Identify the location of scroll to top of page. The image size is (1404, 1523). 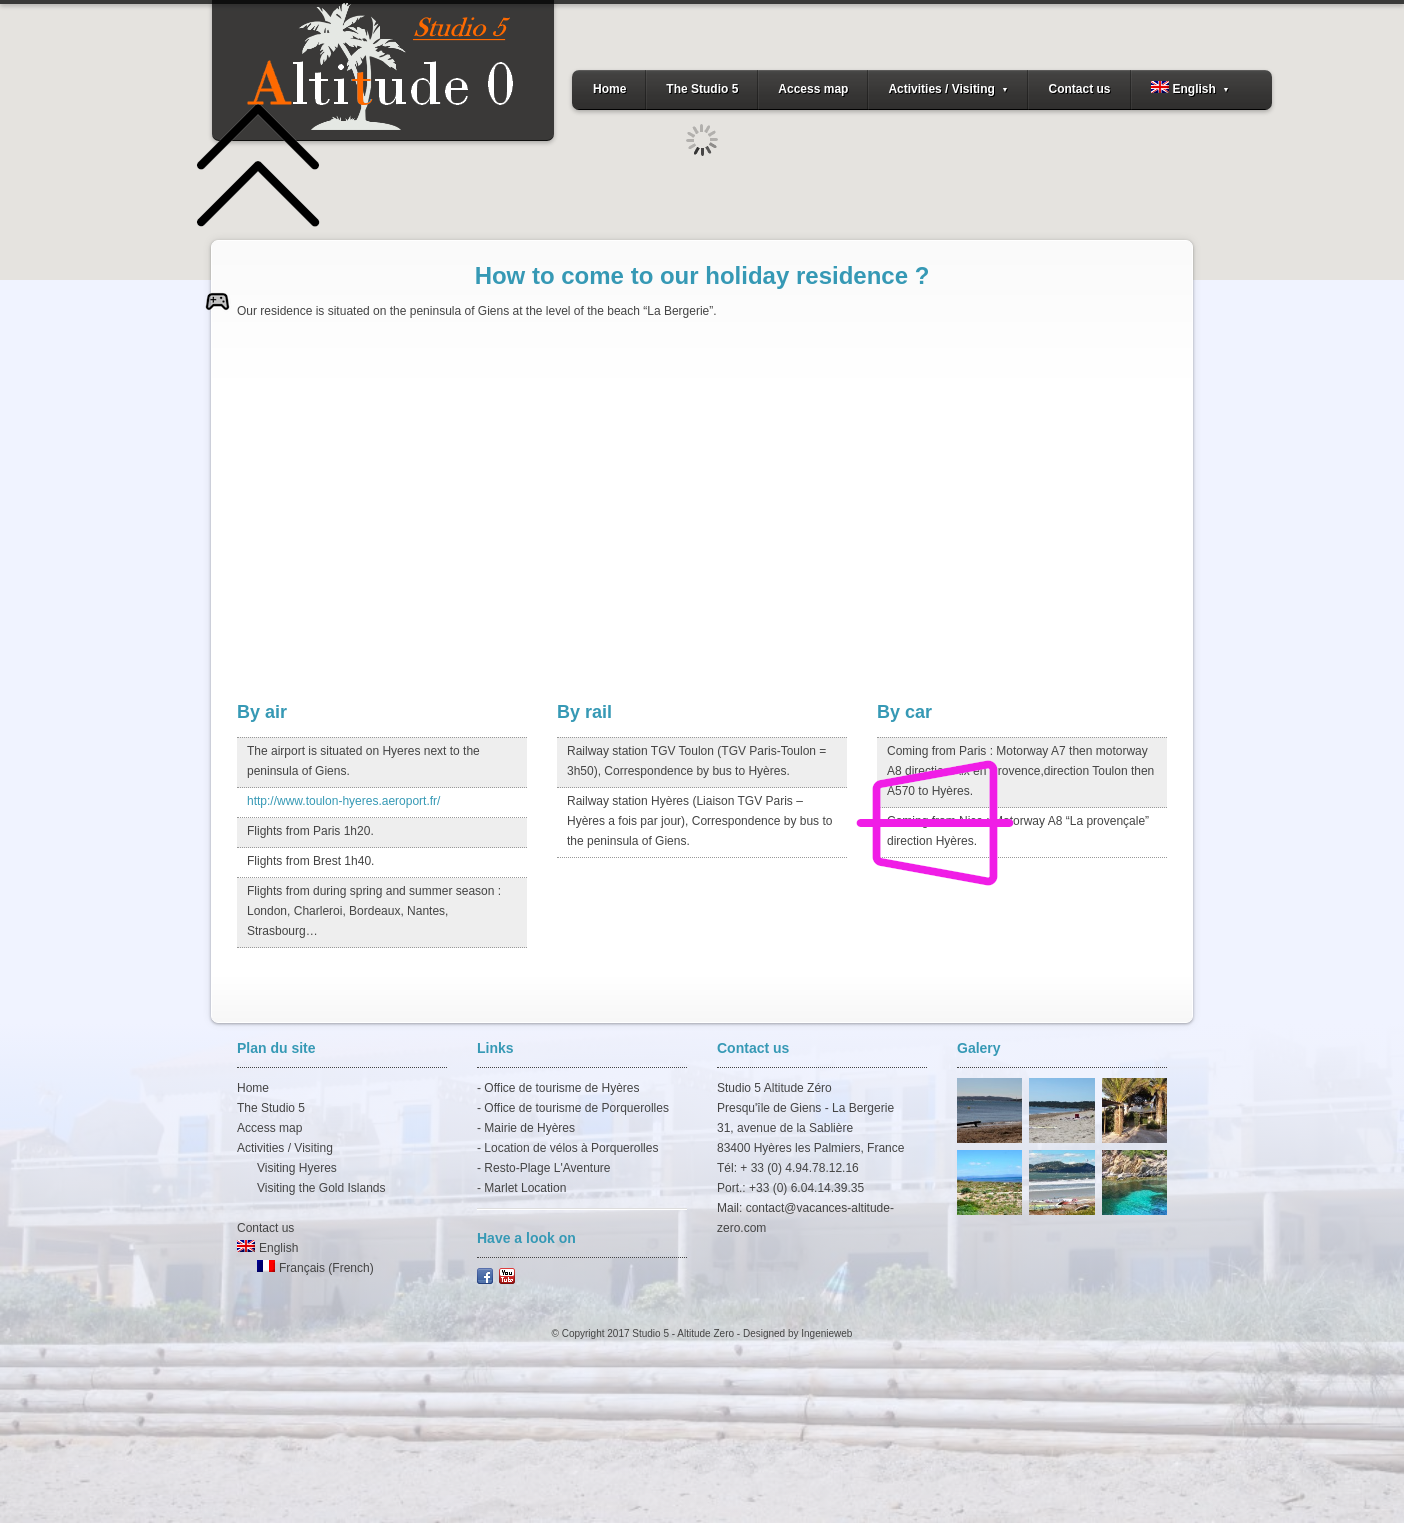
(258, 171).